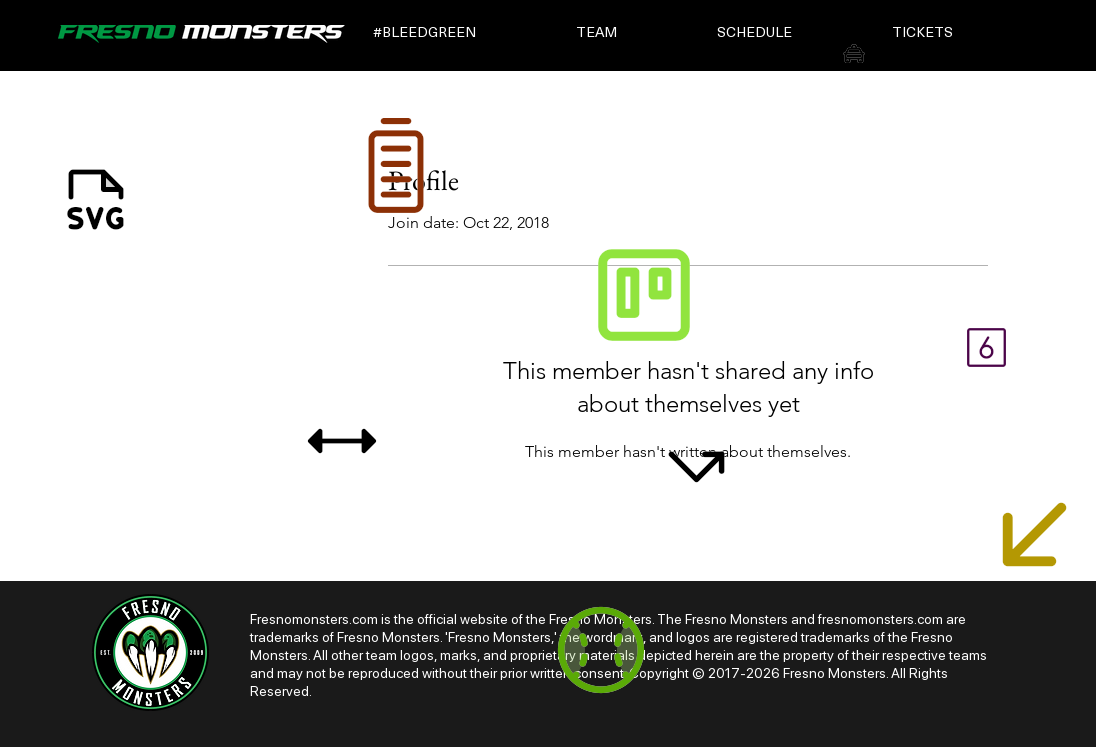  I want to click on open or view an SVG file, so click(96, 202).